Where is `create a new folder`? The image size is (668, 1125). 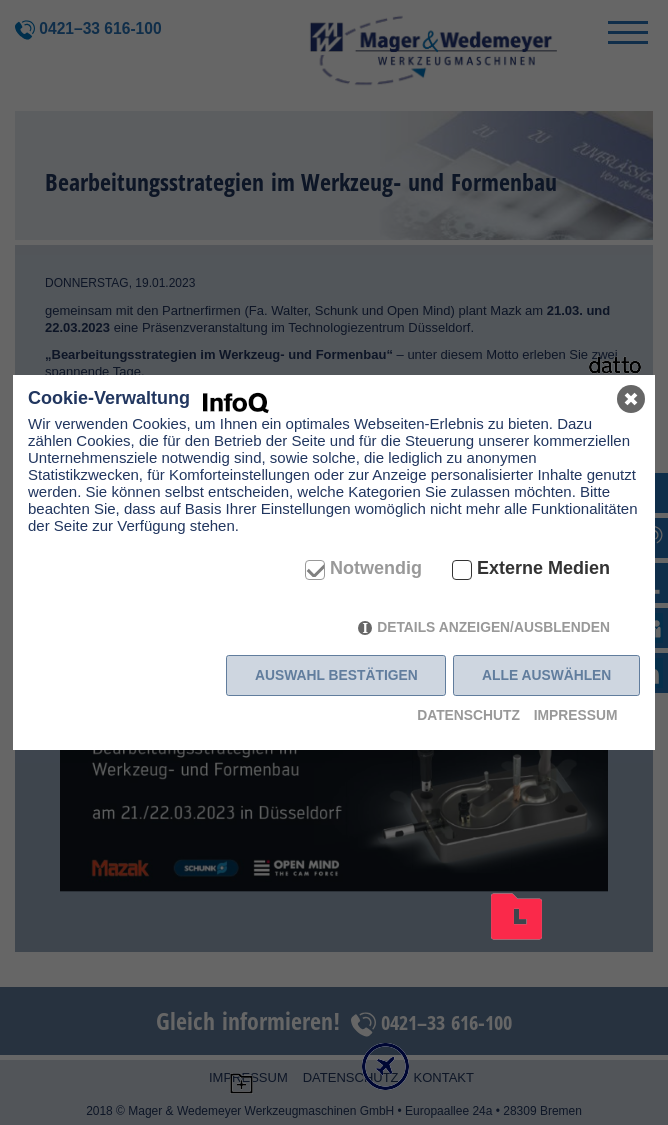
create a new folder is located at coordinates (241, 1083).